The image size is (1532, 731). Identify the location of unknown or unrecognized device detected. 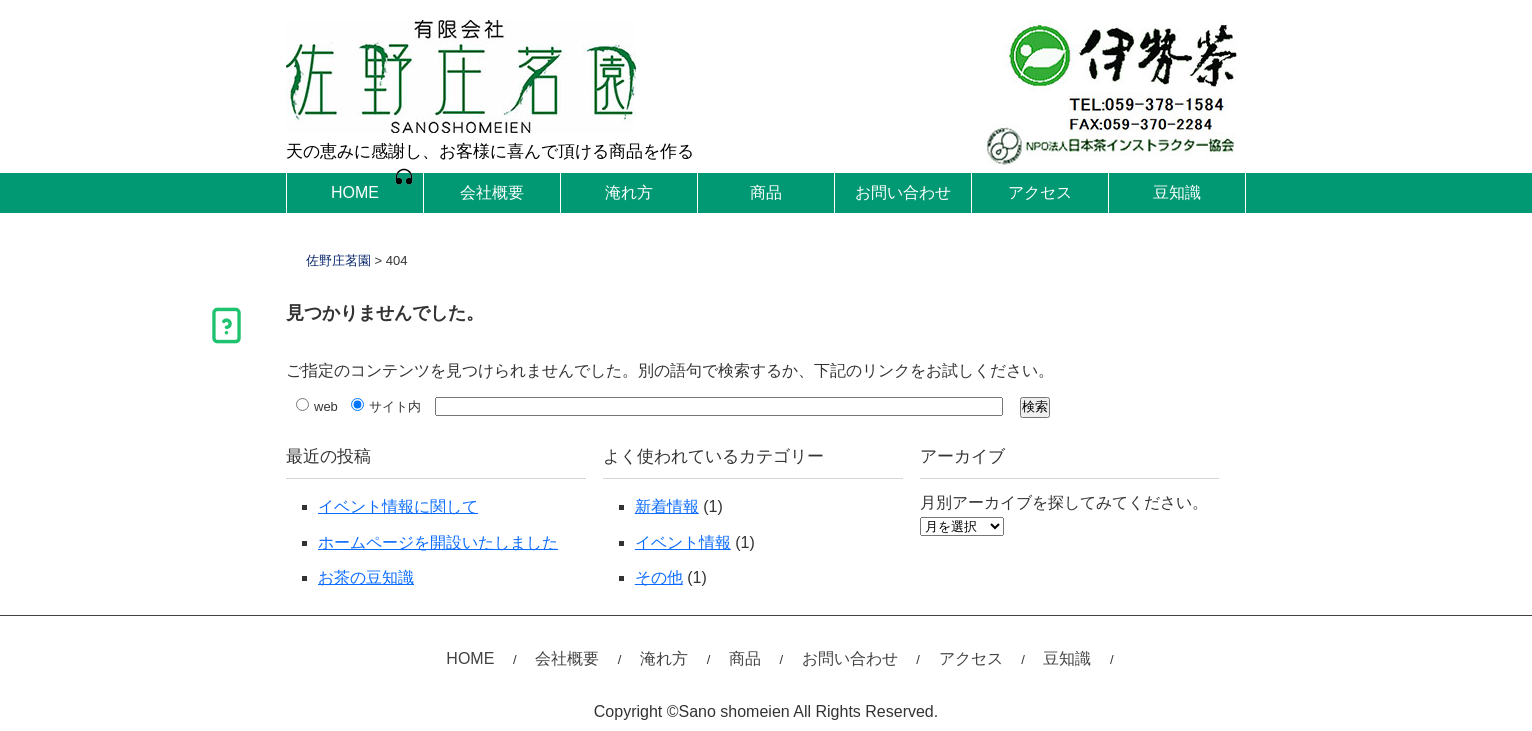
(226, 325).